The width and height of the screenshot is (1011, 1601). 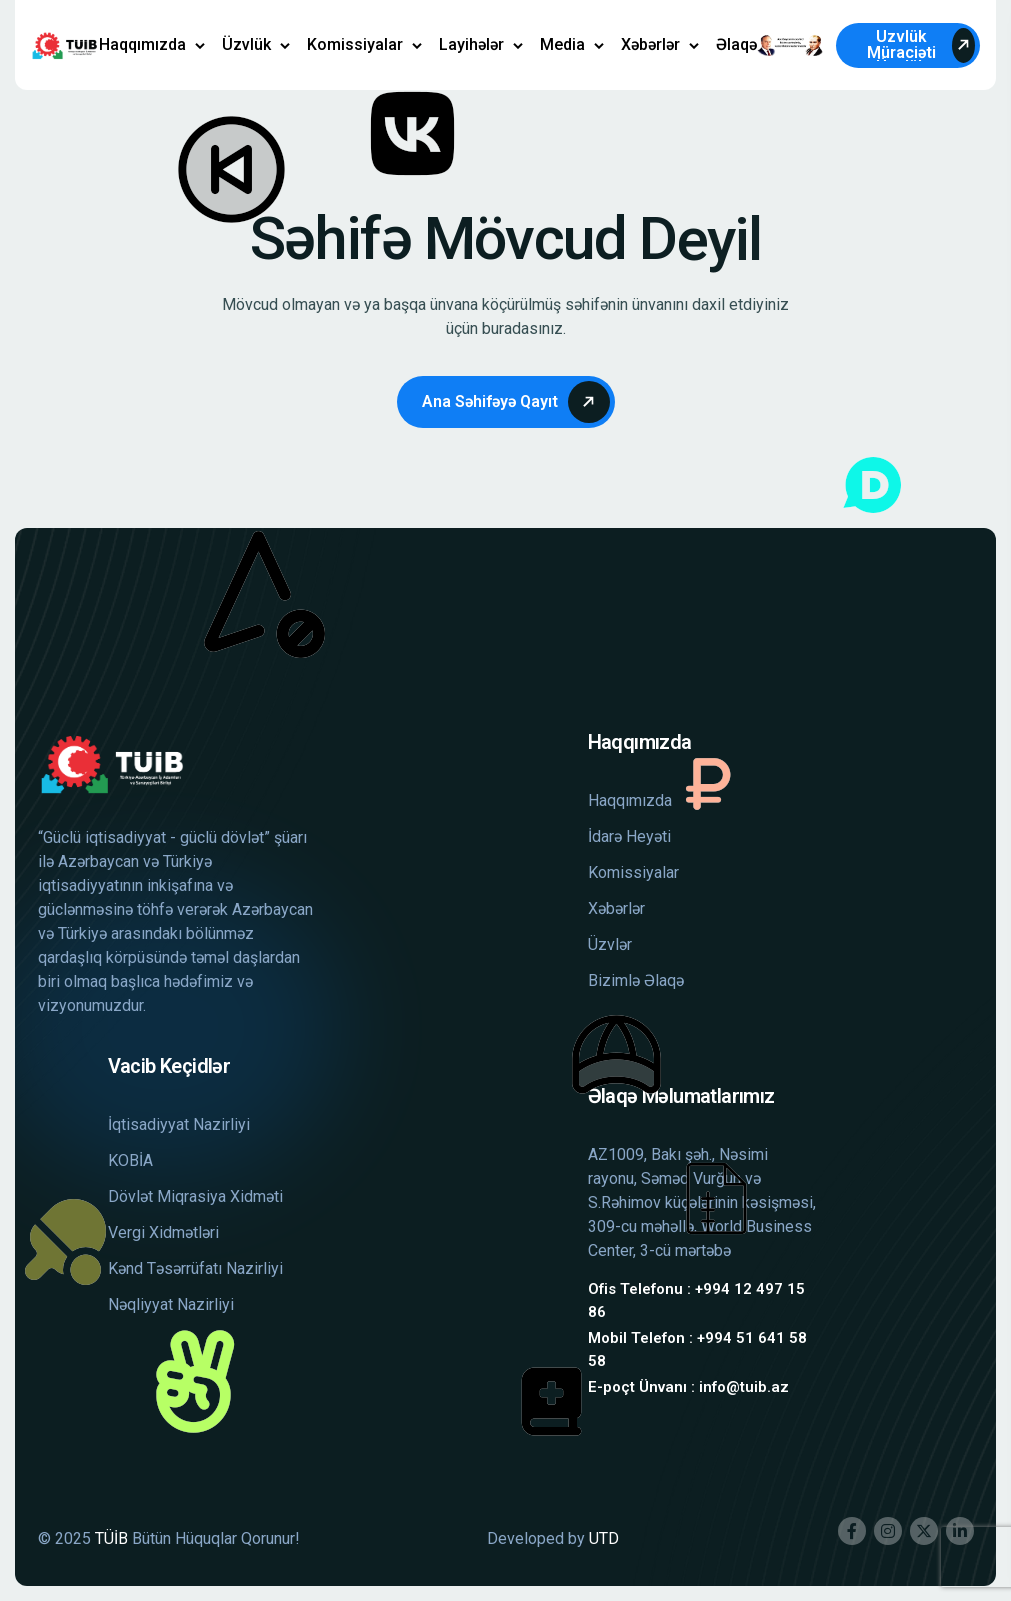 What do you see at coordinates (193, 1381) in the screenshot?
I see `send a peace sign reaction` at bounding box center [193, 1381].